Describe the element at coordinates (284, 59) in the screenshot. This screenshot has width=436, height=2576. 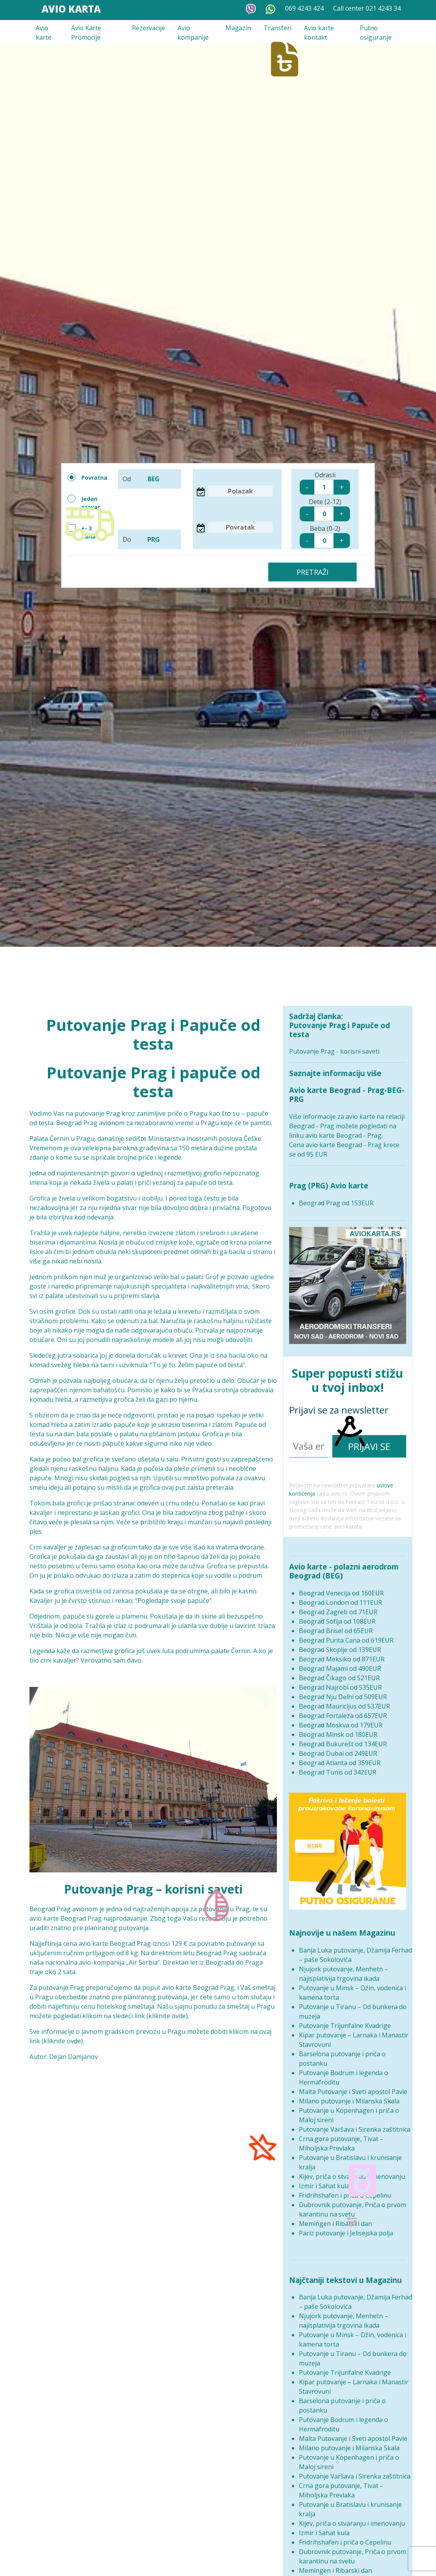
I see `view bangladeshi taka financial document` at that location.